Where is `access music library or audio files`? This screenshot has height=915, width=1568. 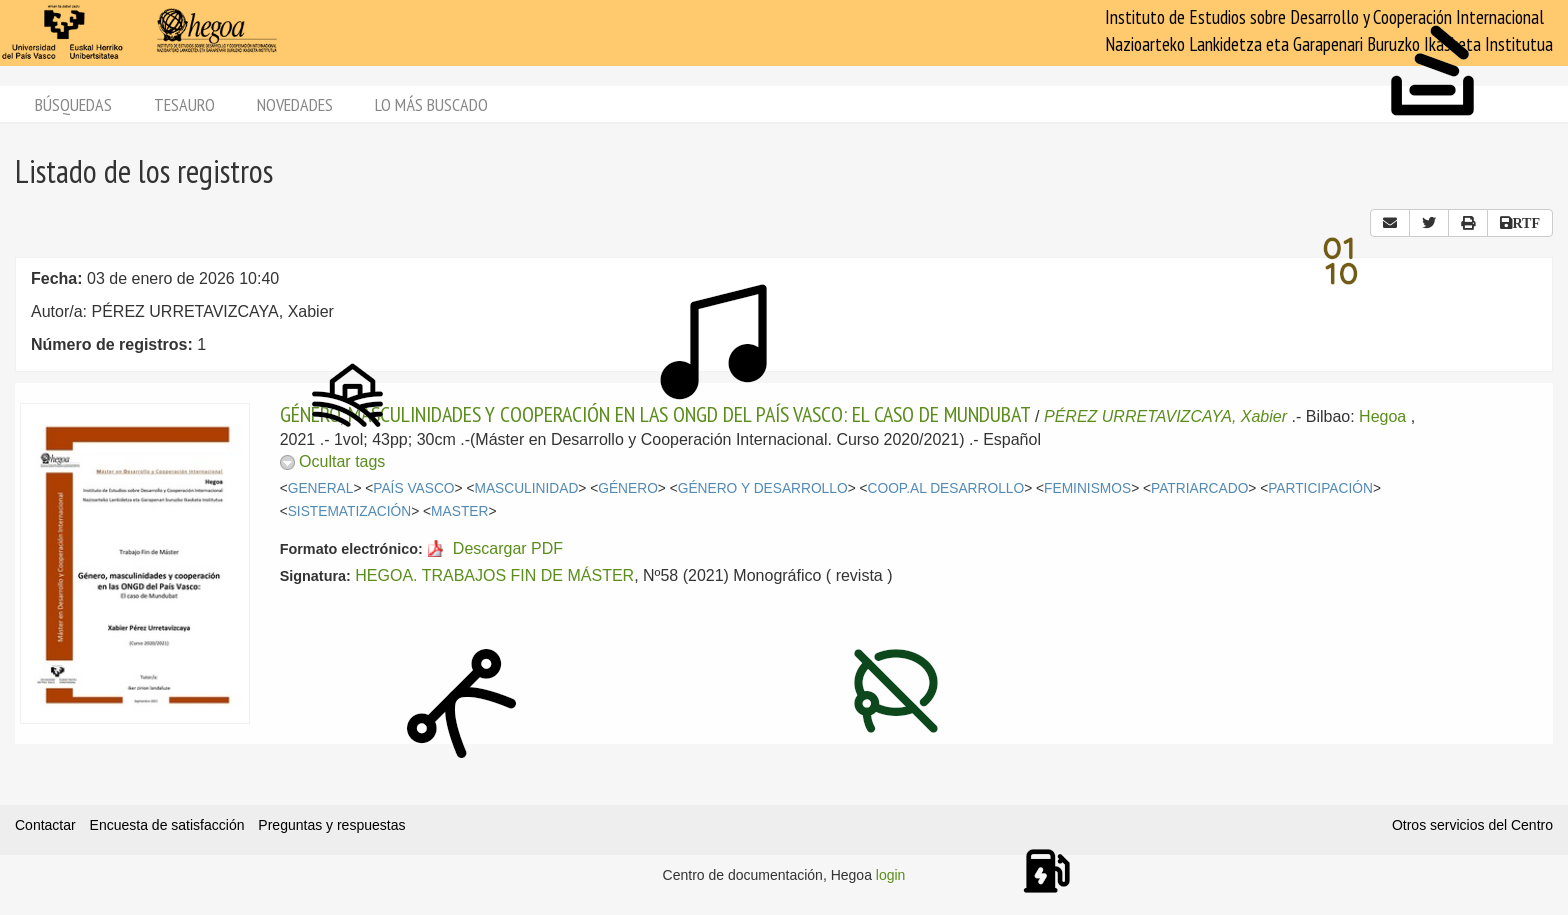
access music library or audio files is located at coordinates (720, 344).